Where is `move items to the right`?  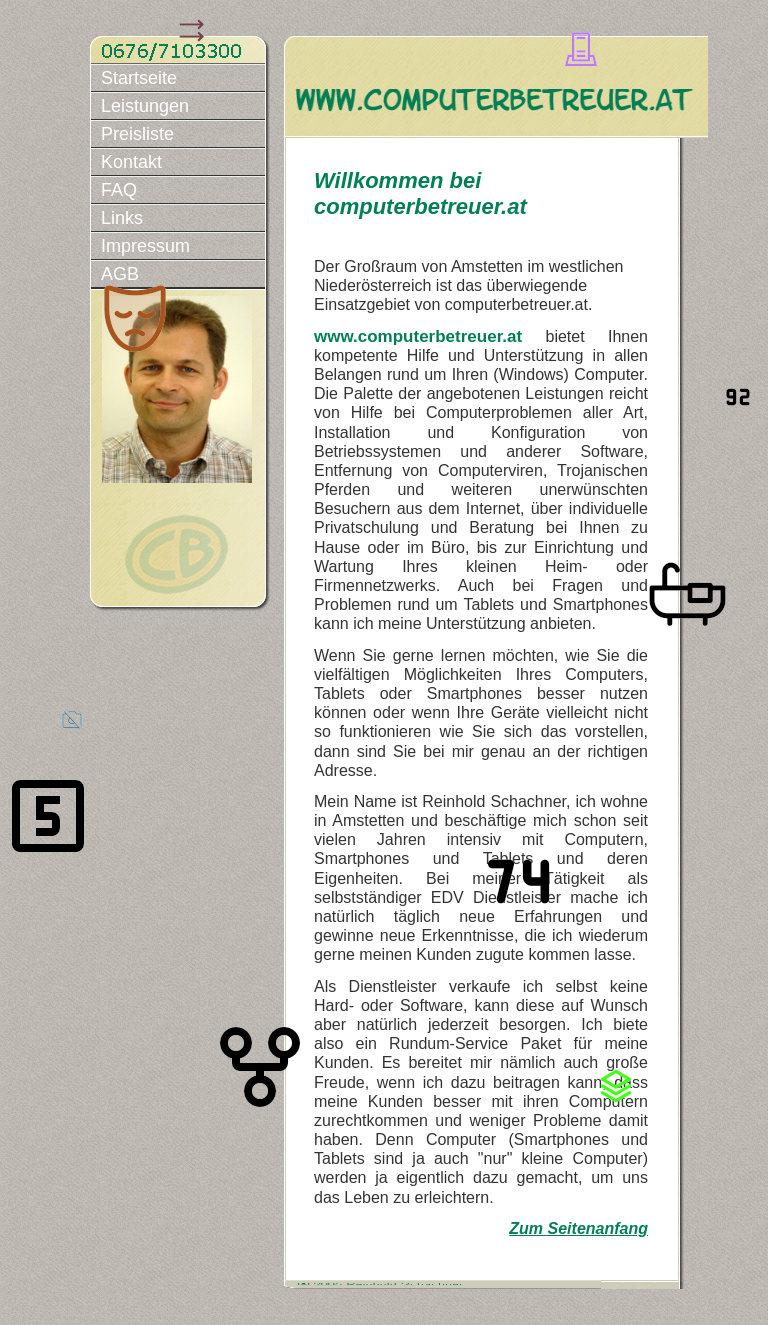 move items to the right is located at coordinates (191, 30).